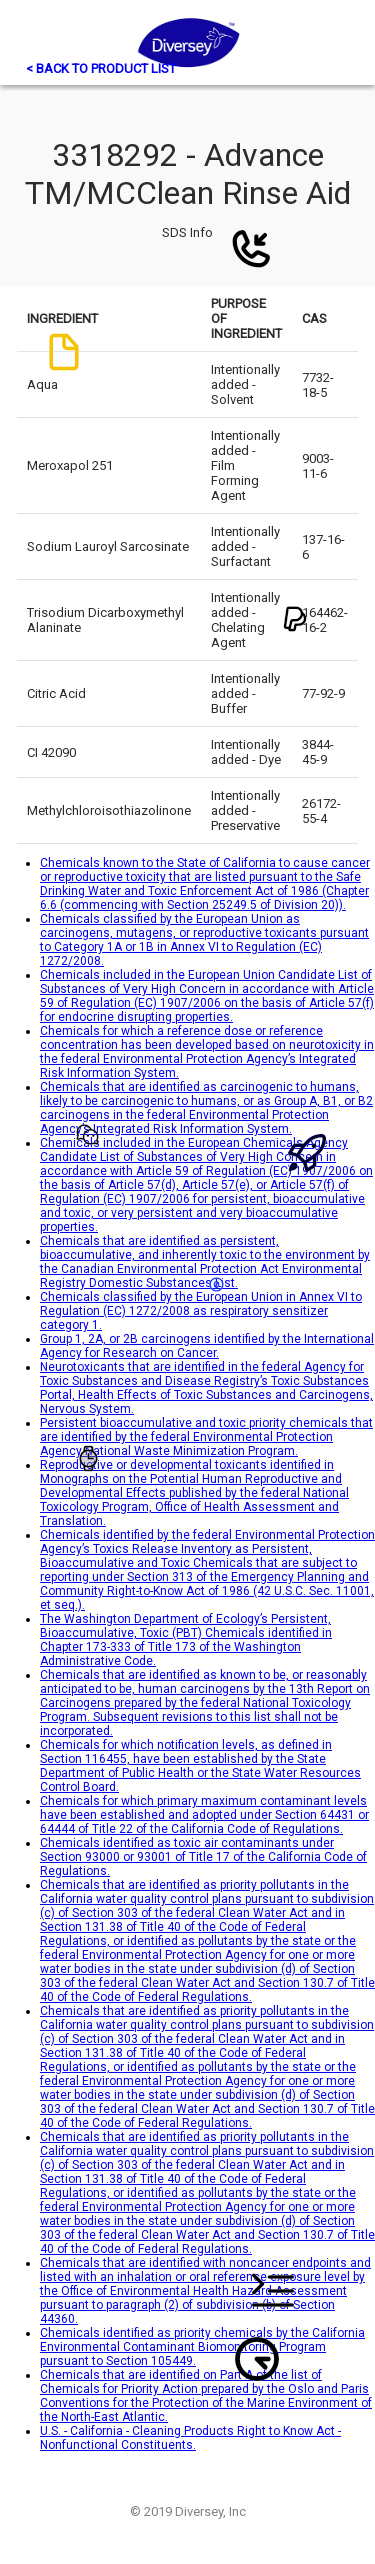 Image resolution: width=375 pixels, height=2564 pixels. What do you see at coordinates (64, 352) in the screenshot?
I see `view or open a file` at bounding box center [64, 352].